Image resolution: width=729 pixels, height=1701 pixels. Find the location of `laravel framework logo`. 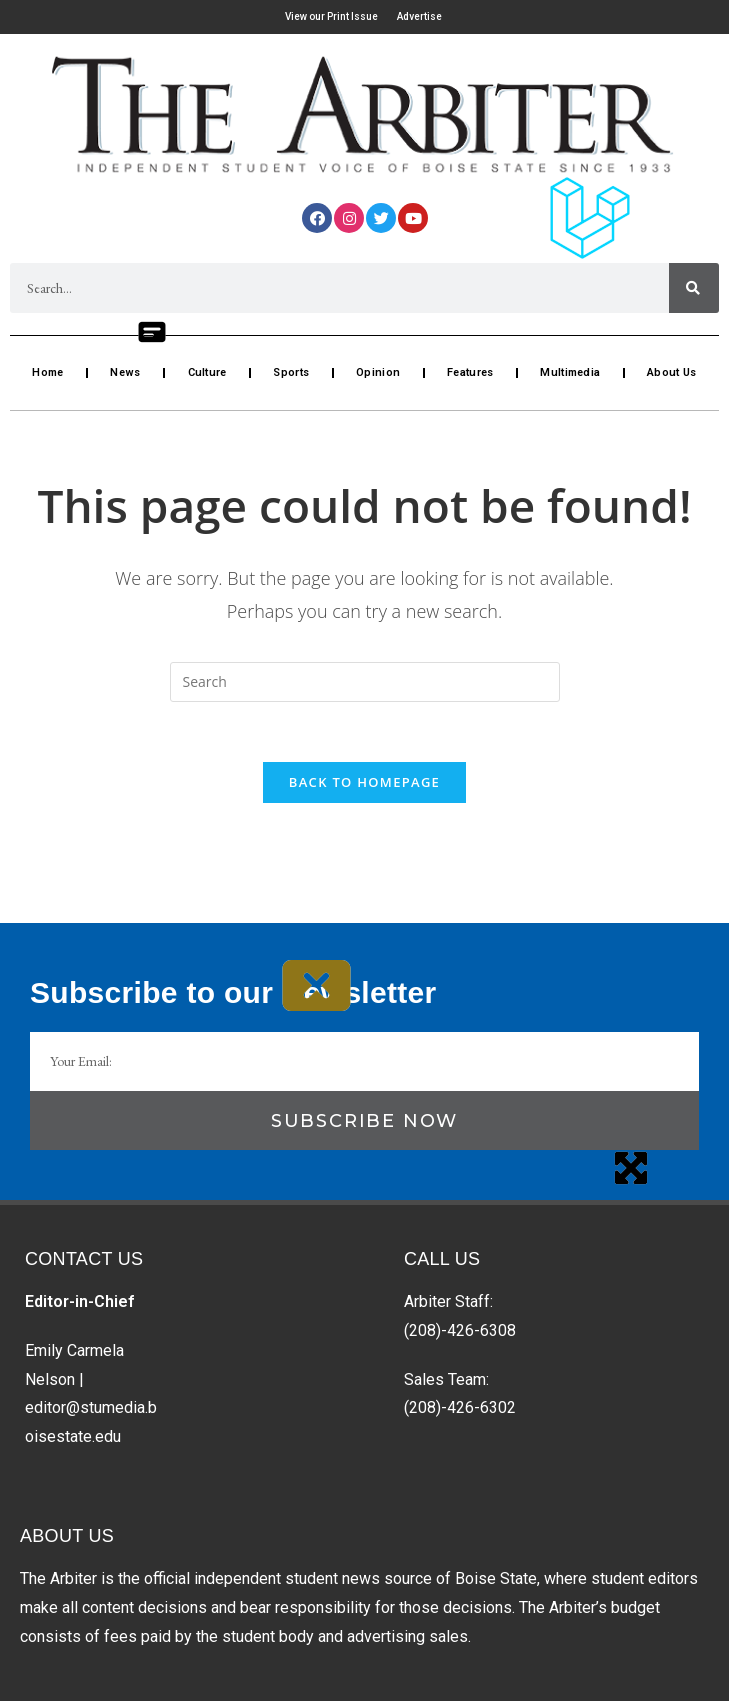

laravel framework logo is located at coordinates (590, 218).